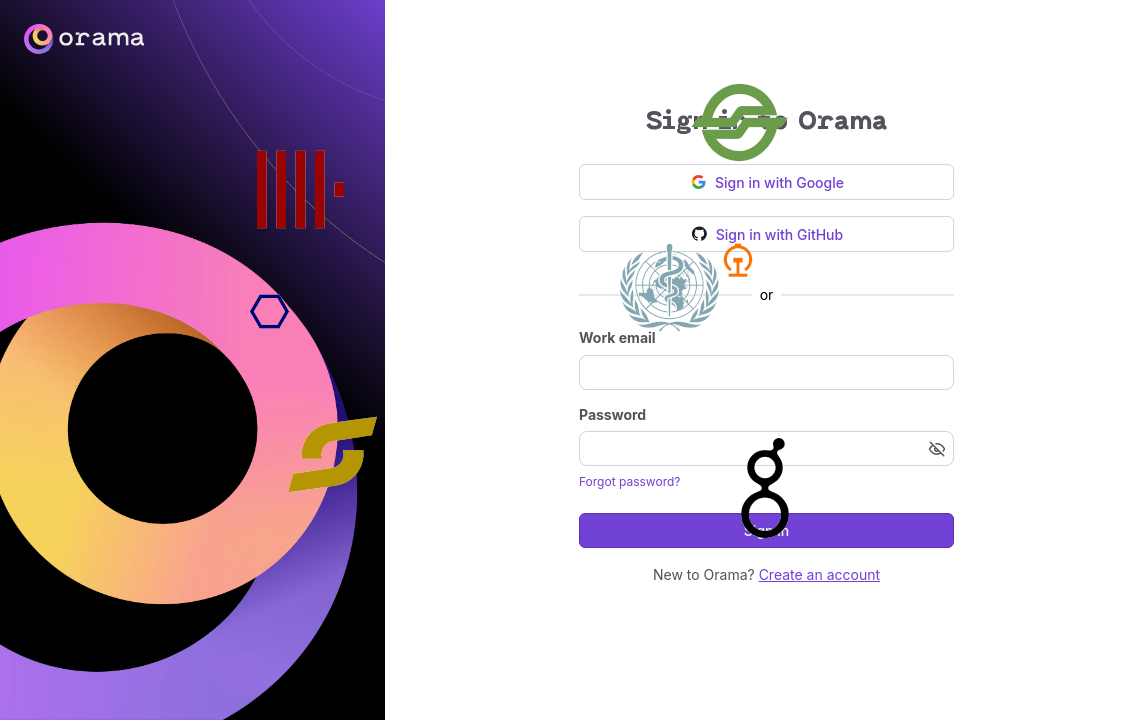 This screenshot has height=720, width=1148. What do you see at coordinates (300, 189) in the screenshot?
I see `clickhouse database service logo` at bounding box center [300, 189].